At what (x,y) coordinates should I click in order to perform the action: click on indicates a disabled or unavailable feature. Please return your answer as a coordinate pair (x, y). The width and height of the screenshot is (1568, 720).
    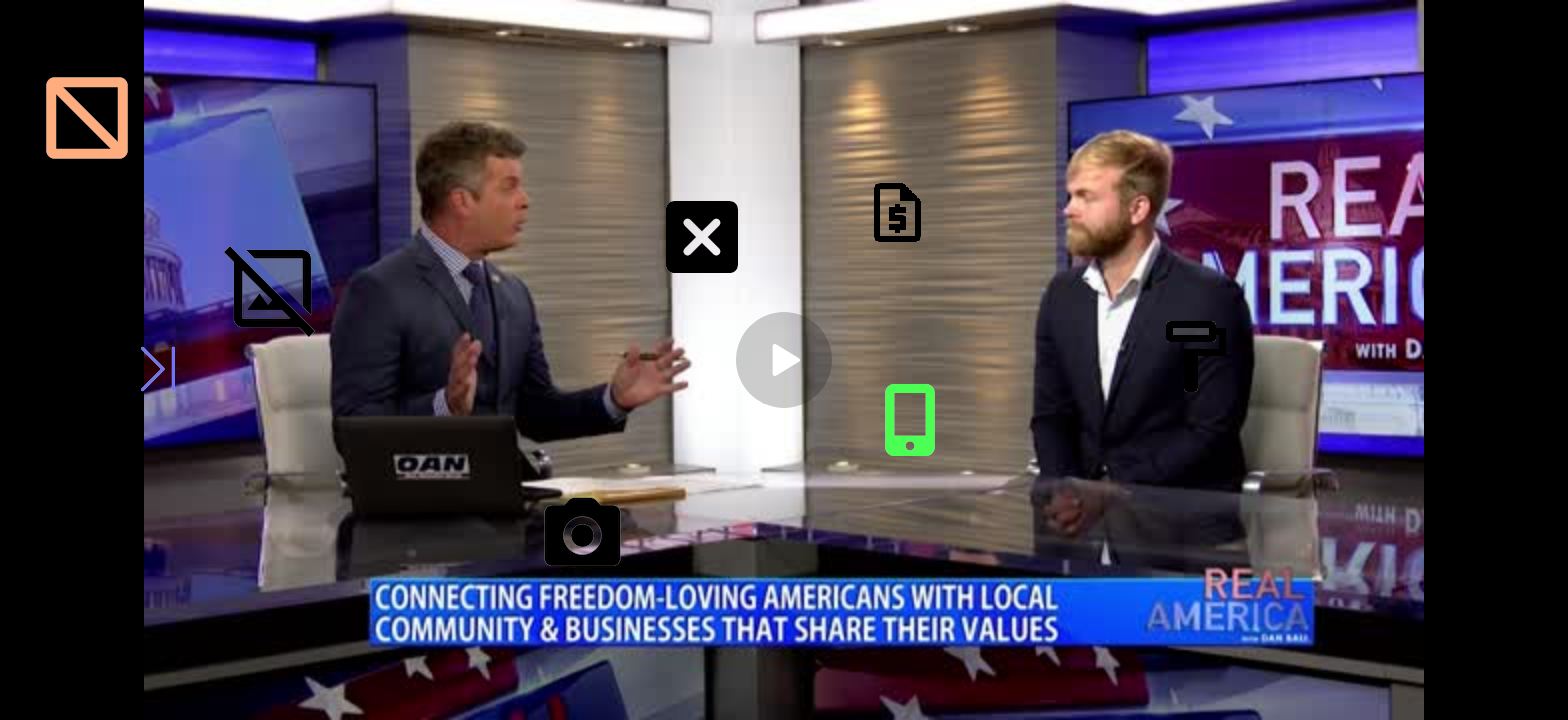
    Looking at the image, I should click on (702, 237).